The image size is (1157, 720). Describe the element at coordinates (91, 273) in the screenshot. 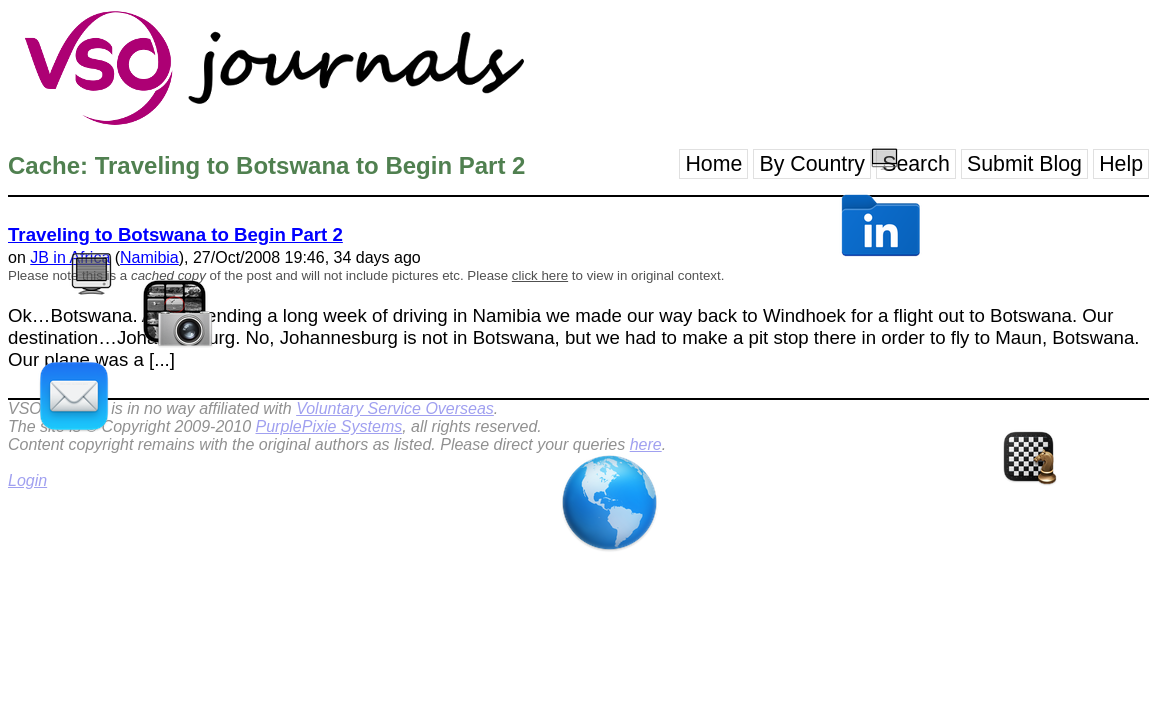

I see `access connected PC or windows computer` at that location.